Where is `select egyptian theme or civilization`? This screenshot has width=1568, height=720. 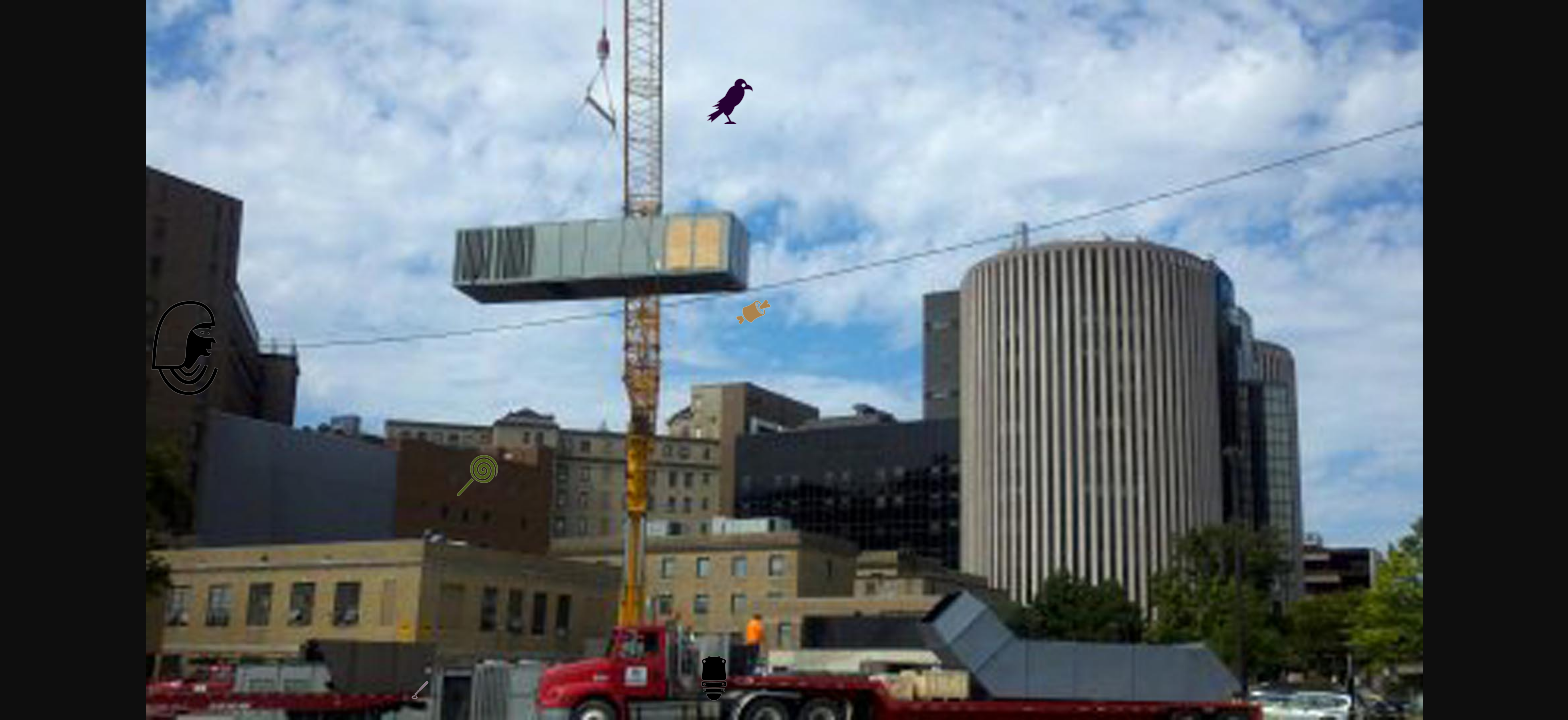
select egyptian theme or civilization is located at coordinates (185, 348).